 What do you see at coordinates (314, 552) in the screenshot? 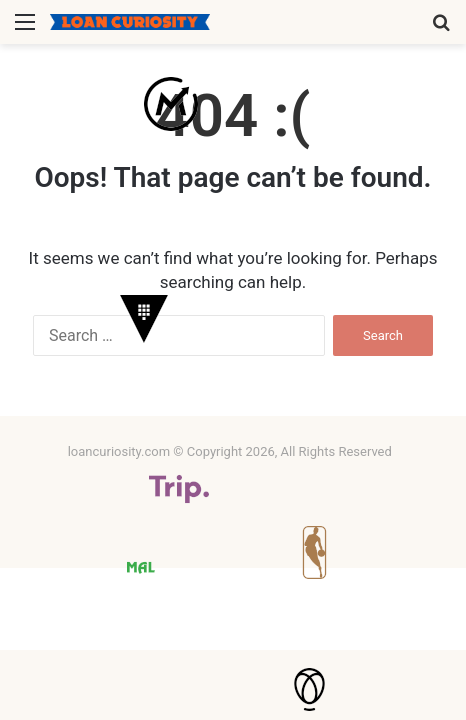
I see `open the NBA app` at bounding box center [314, 552].